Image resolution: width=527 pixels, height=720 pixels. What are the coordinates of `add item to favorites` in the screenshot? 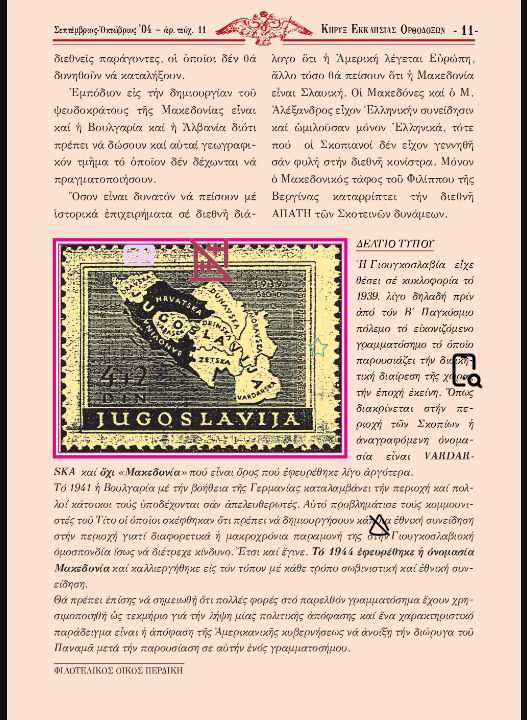 It's located at (318, 348).